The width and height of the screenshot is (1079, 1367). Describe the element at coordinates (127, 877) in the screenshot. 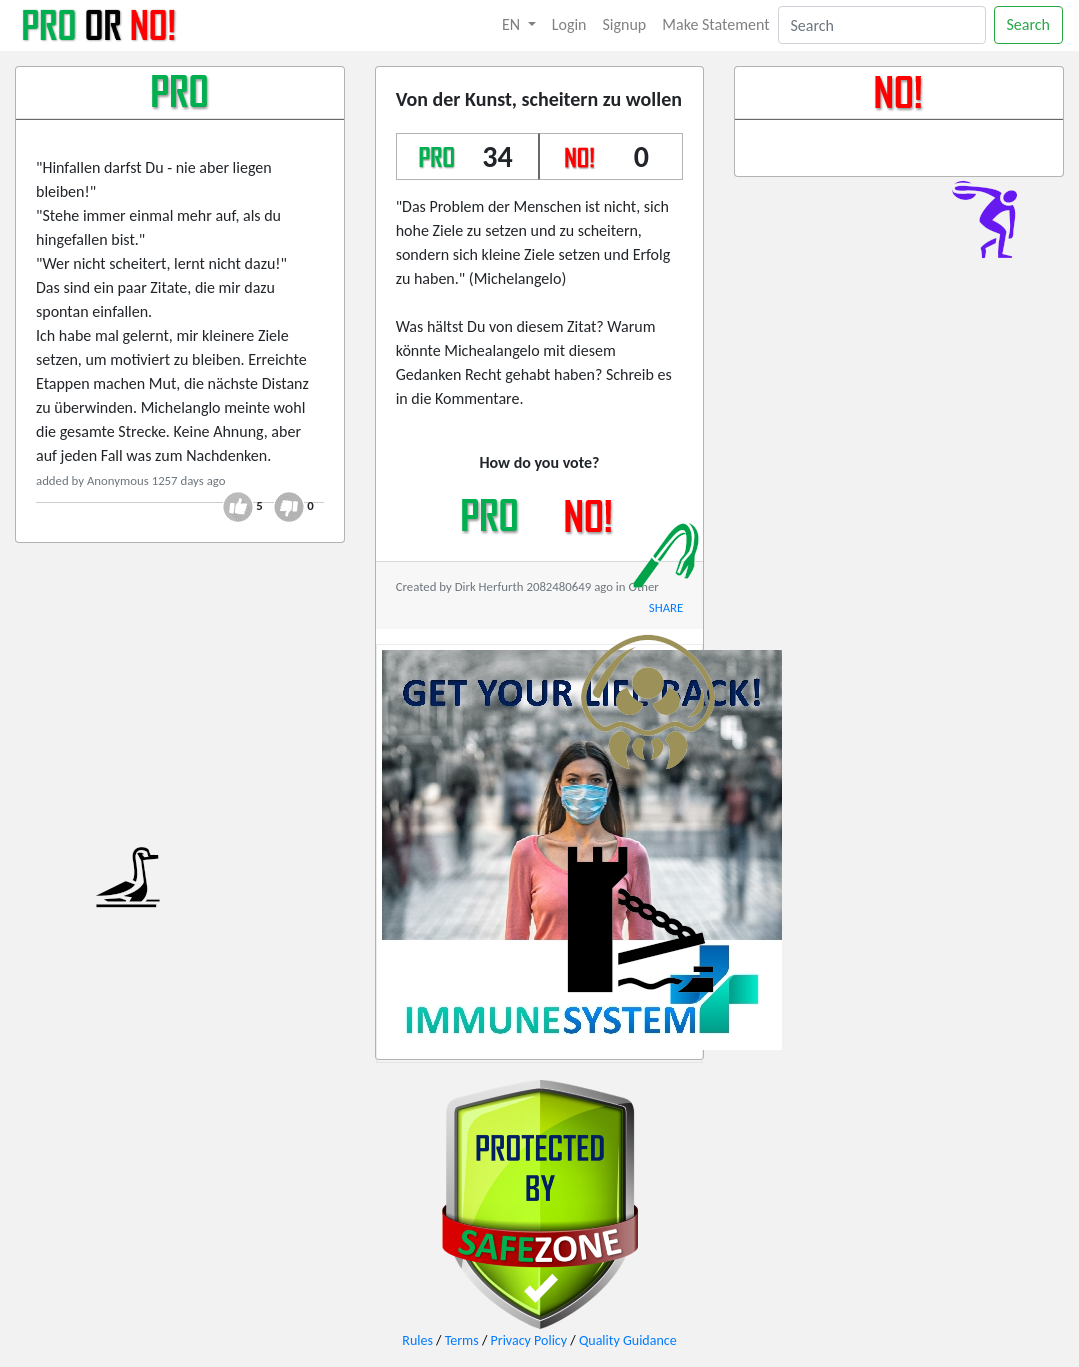

I see `canadian goose character or wildlife element` at that location.